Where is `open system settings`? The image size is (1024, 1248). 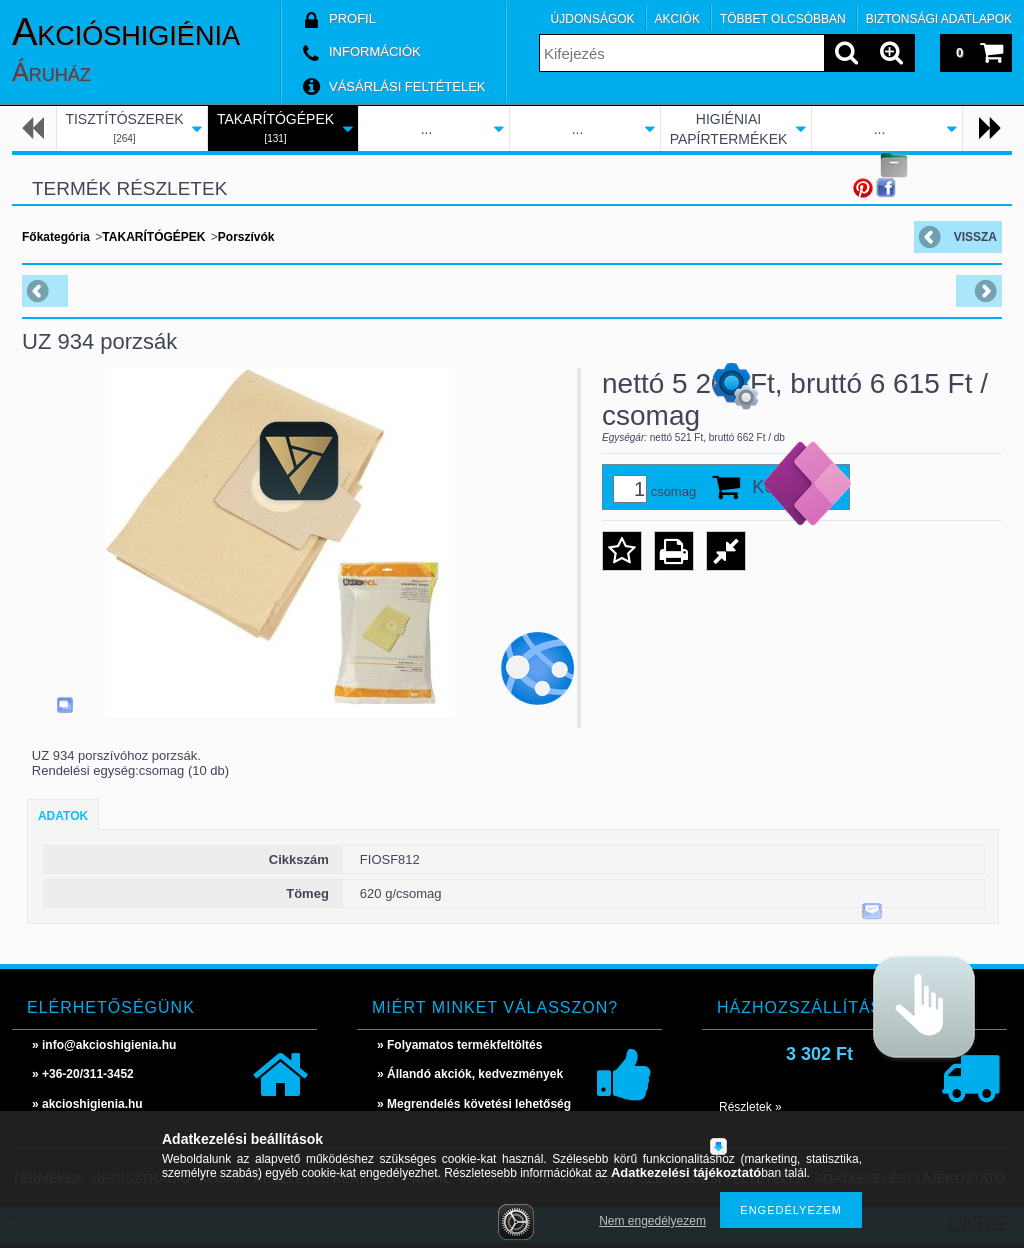
open system settings is located at coordinates (736, 387).